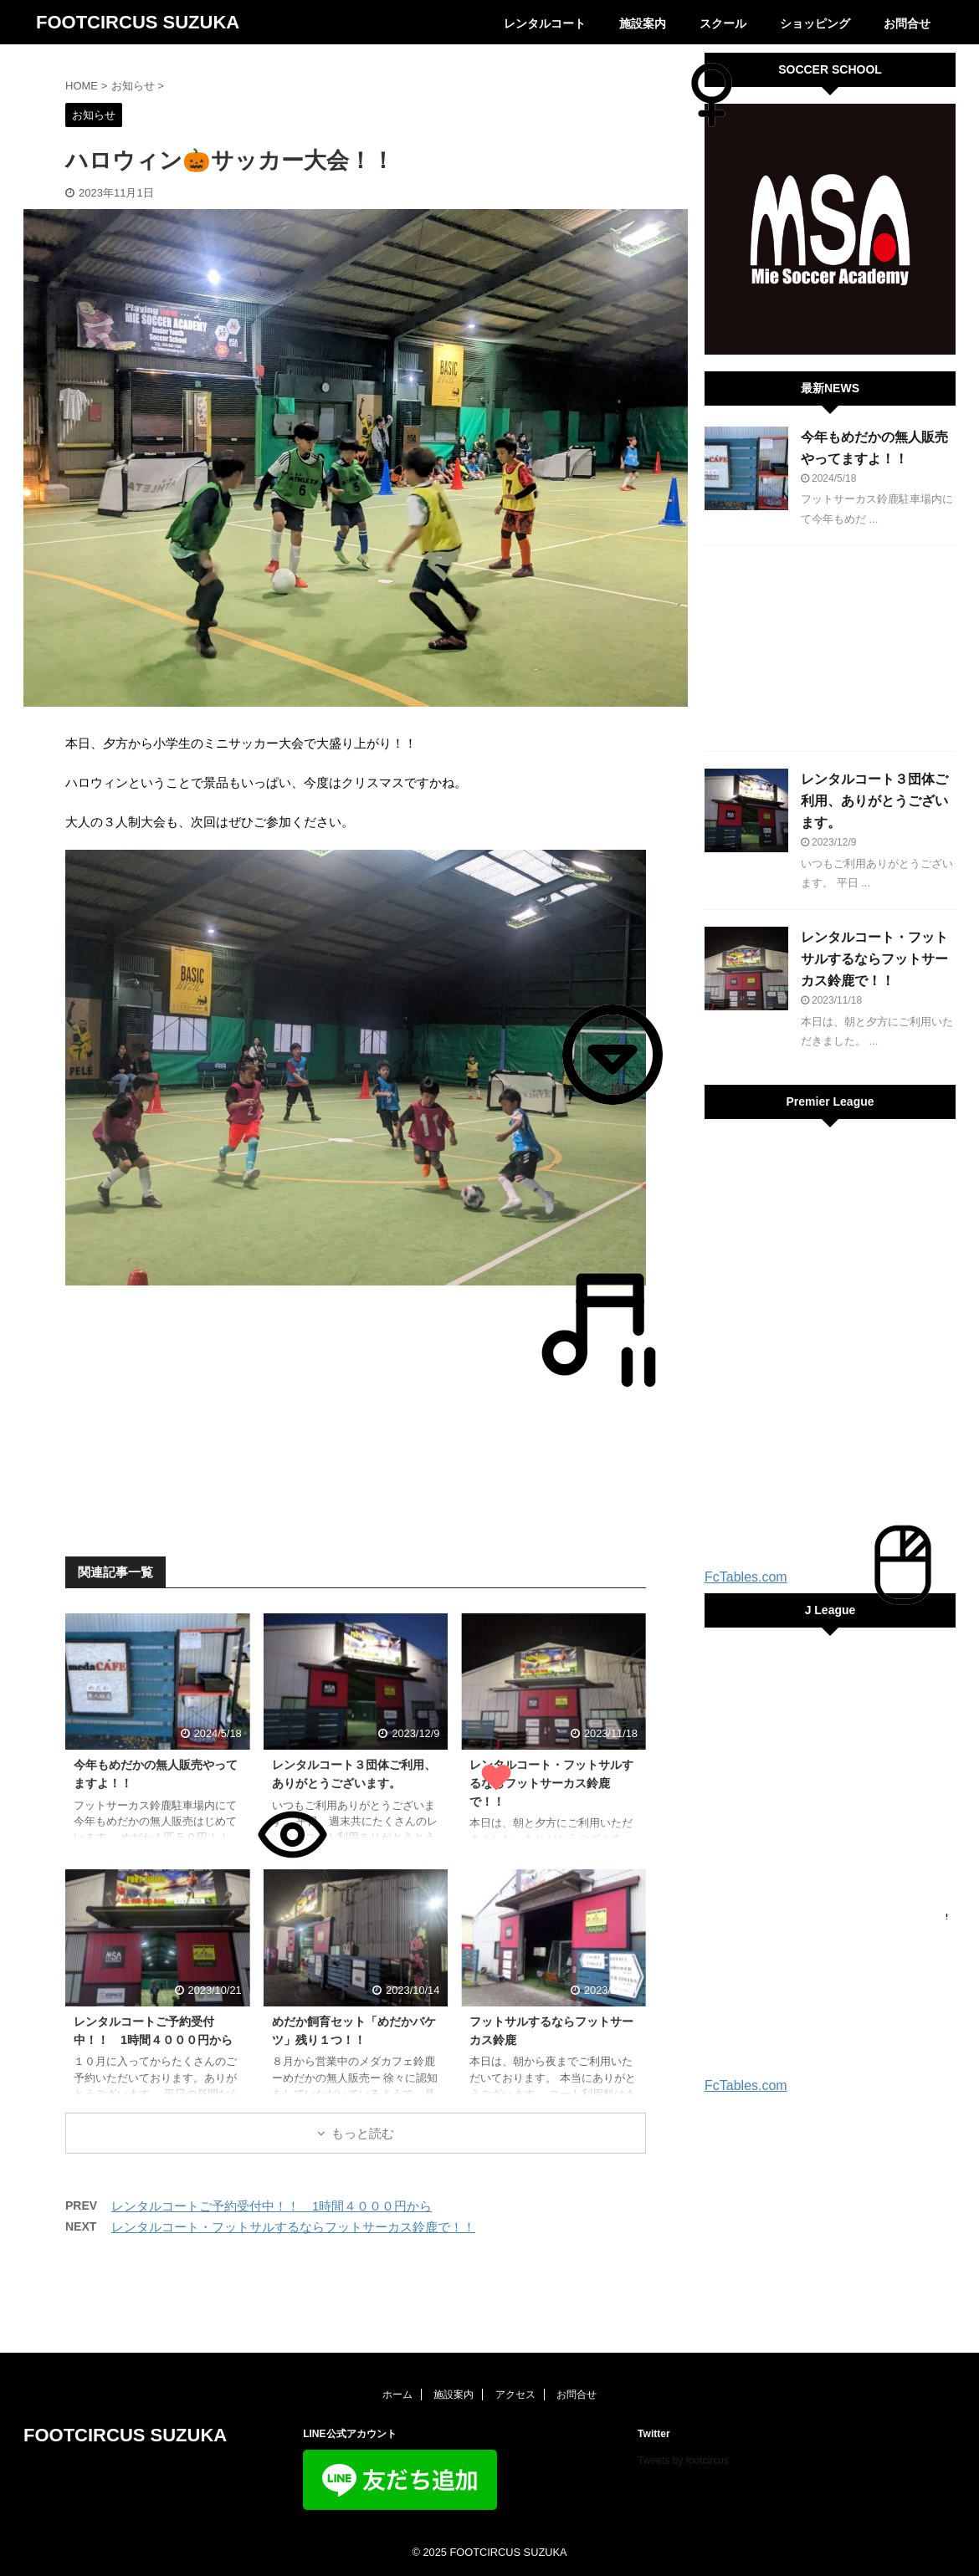 The height and width of the screenshot is (2576, 979). Describe the element at coordinates (292, 1834) in the screenshot. I see `view or preview content` at that location.